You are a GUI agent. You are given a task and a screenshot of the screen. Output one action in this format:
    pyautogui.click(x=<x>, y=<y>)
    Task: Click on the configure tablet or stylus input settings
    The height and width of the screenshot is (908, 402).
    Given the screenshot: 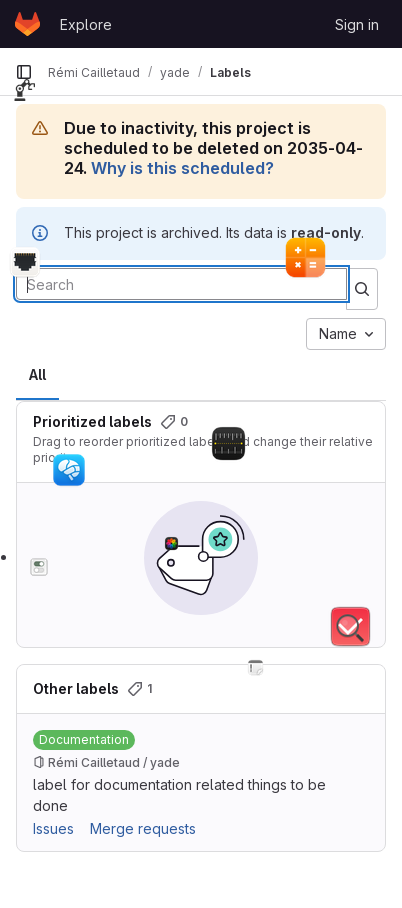 What is the action you would take?
    pyautogui.click(x=255, y=667)
    